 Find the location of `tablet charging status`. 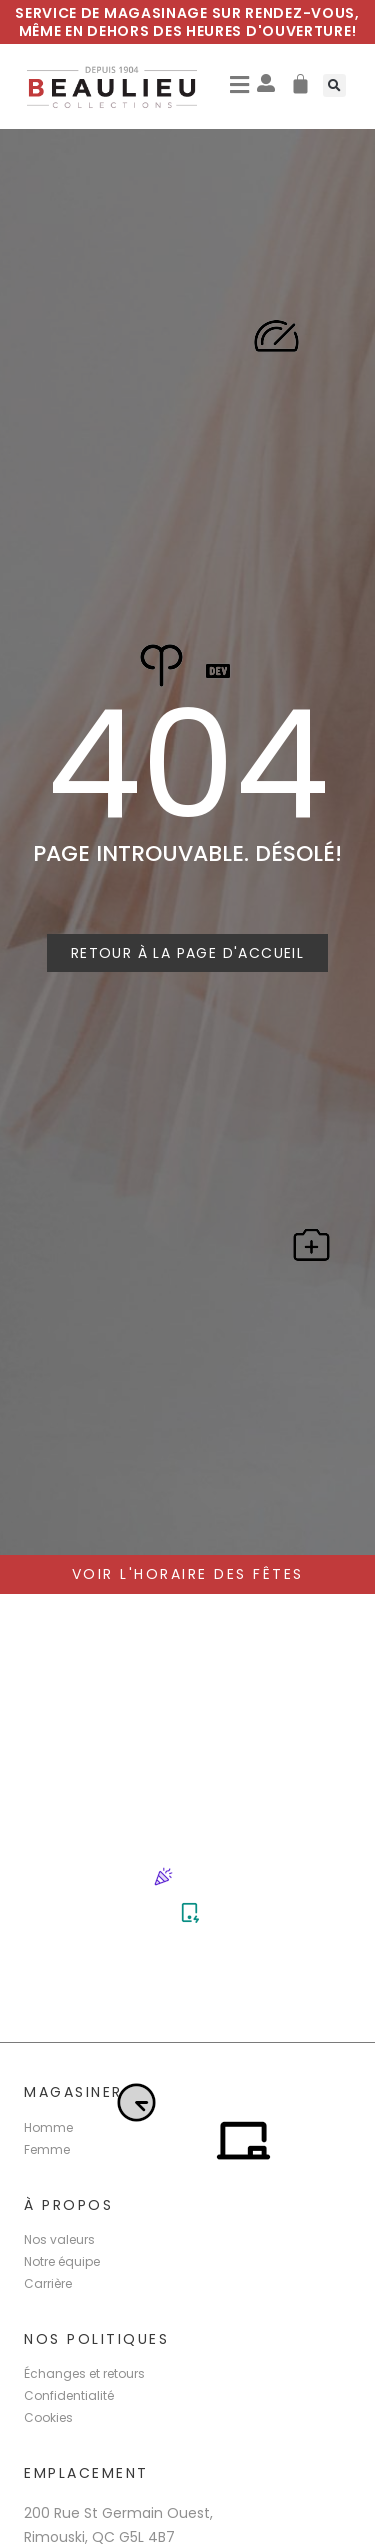

tablet charging status is located at coordinates (189, 1912).